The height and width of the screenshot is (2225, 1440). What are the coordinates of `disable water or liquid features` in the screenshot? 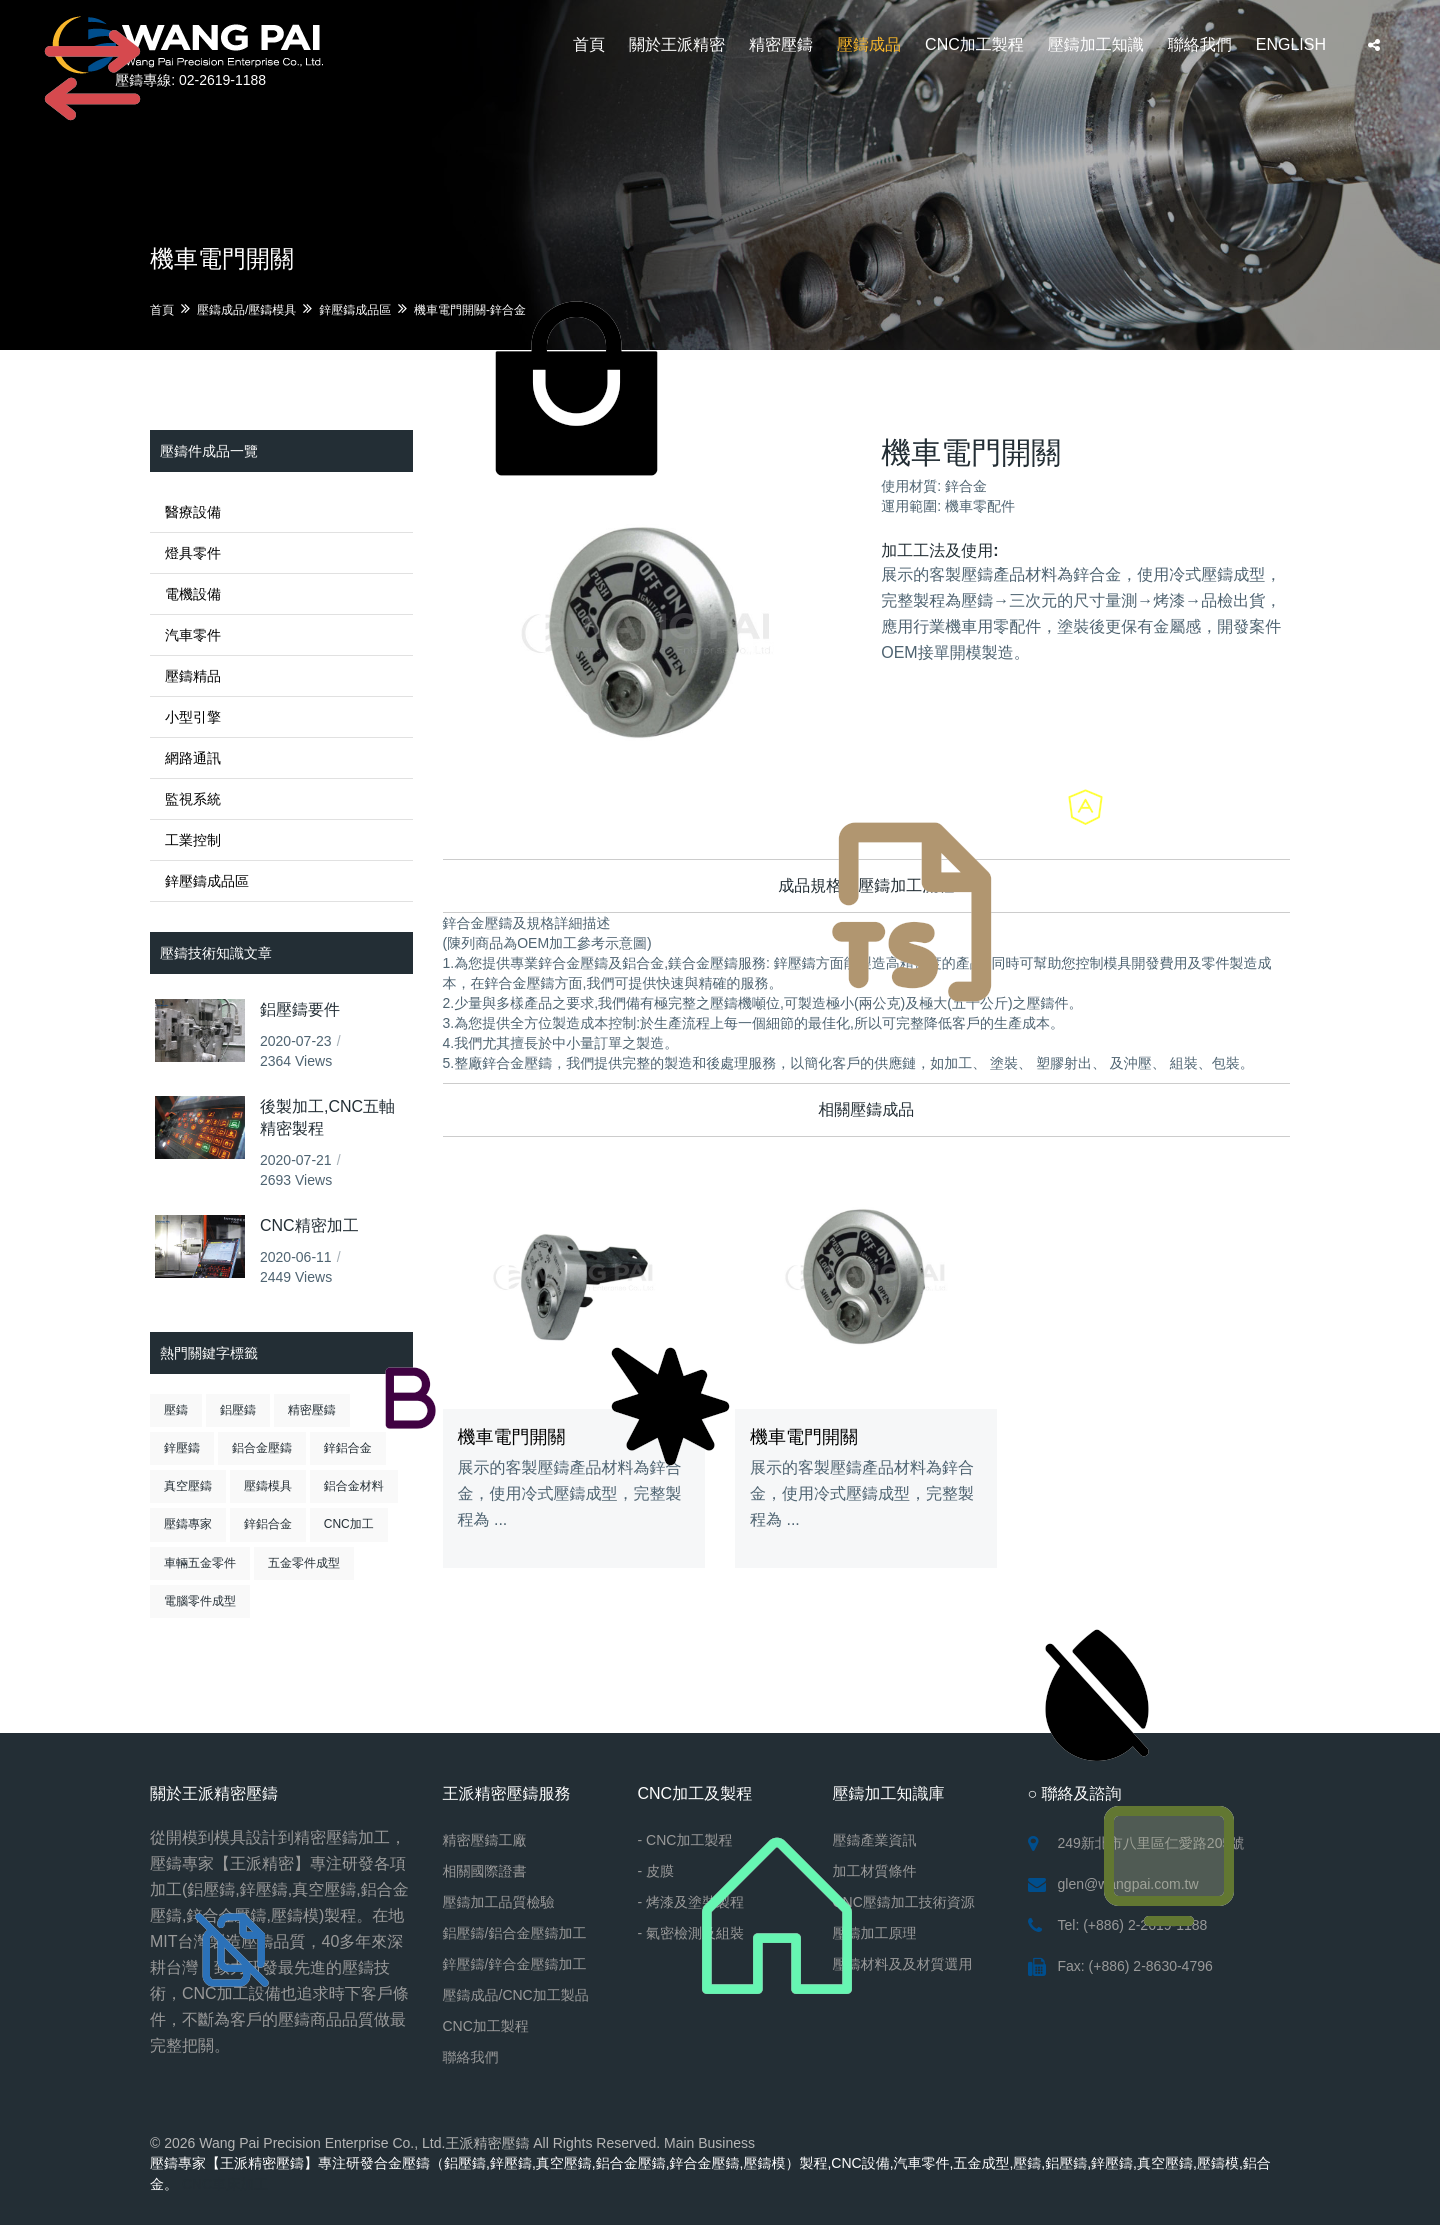 It's located at (1097, 1700).